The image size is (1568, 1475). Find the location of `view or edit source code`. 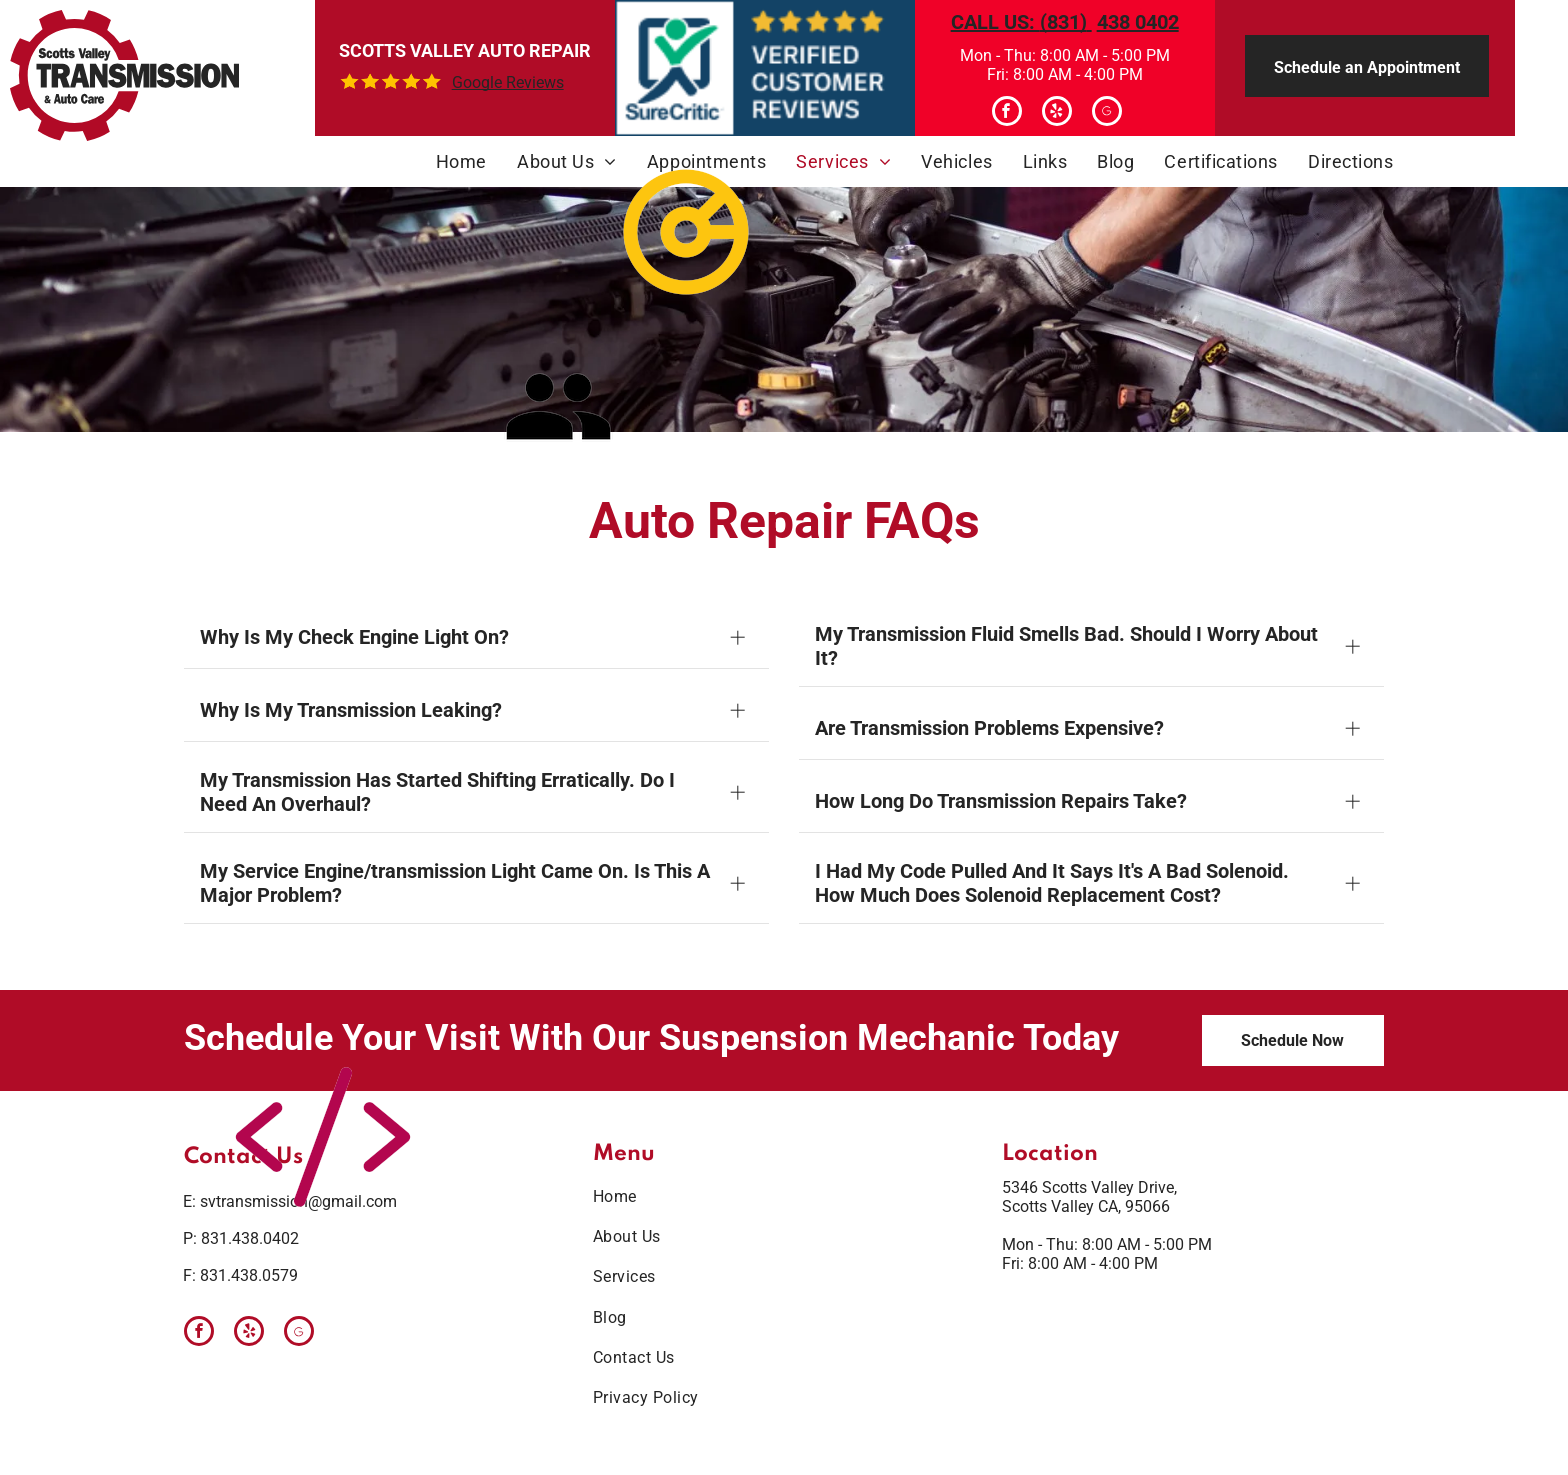

view or edit source code is located at coordinates (323, 1137).